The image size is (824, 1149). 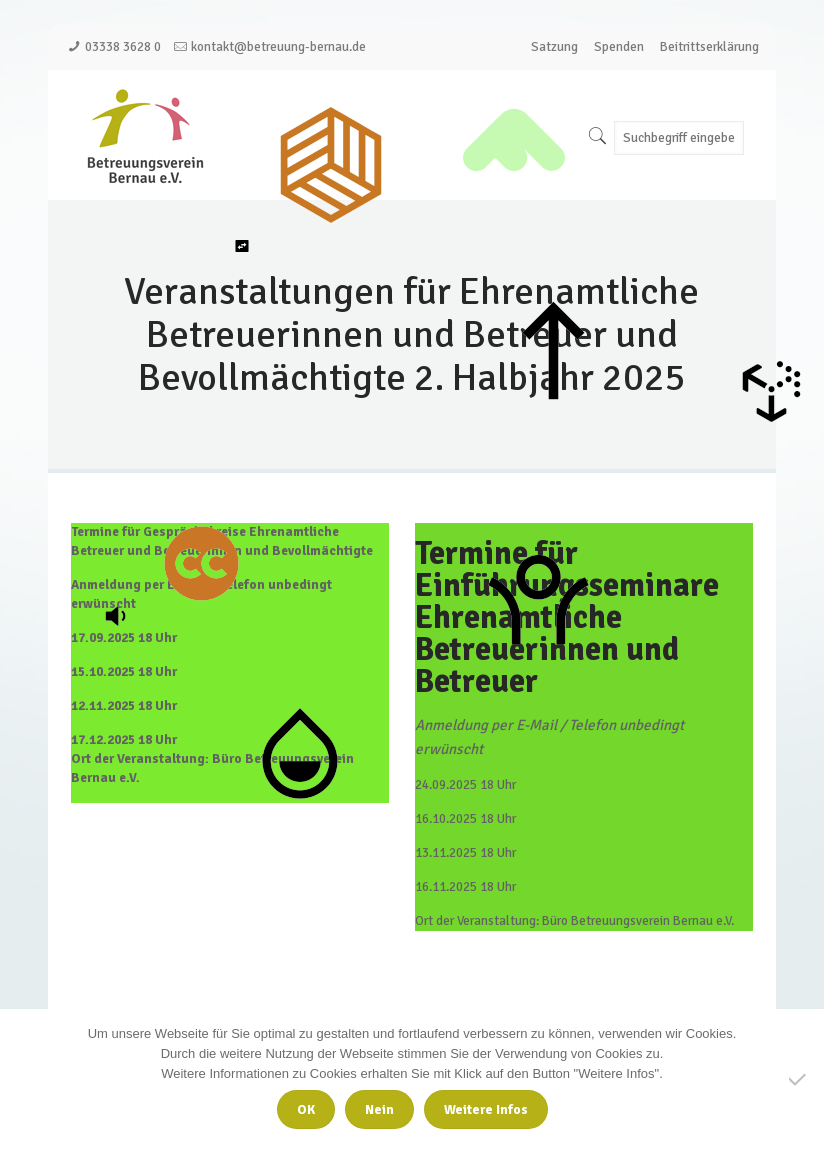 What do you see at coordinates (115, 616) in the screenshot?
I see `decrease audio volume` at bounding box center [115, 616].